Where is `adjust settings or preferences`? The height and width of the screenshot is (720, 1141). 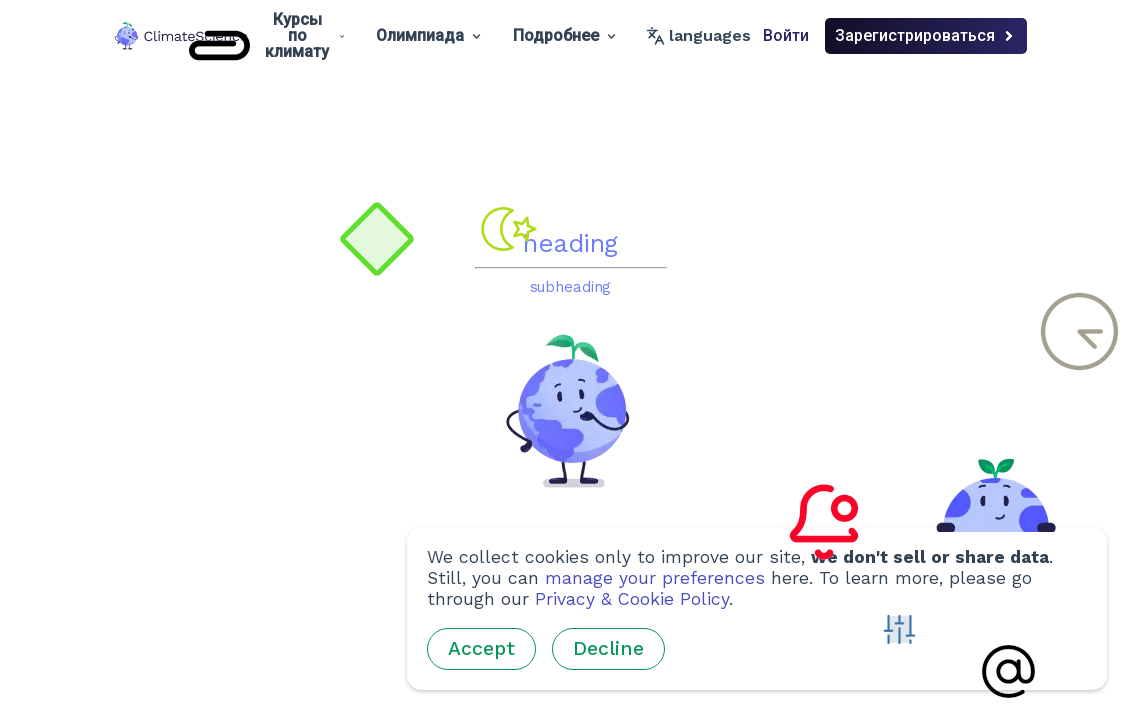
adjust settings or preferences is located at coordinates (899, 629).